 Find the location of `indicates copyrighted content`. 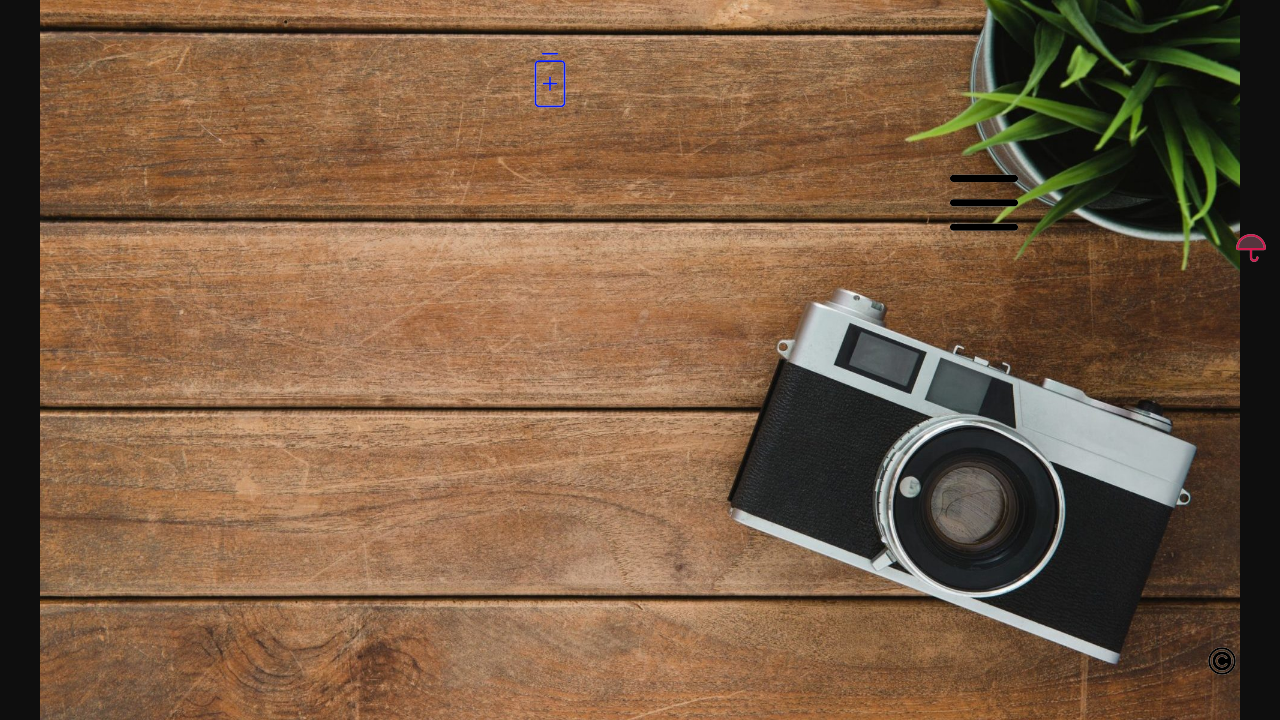

indicates copyrighted content is located at coordinates (1222, 661).